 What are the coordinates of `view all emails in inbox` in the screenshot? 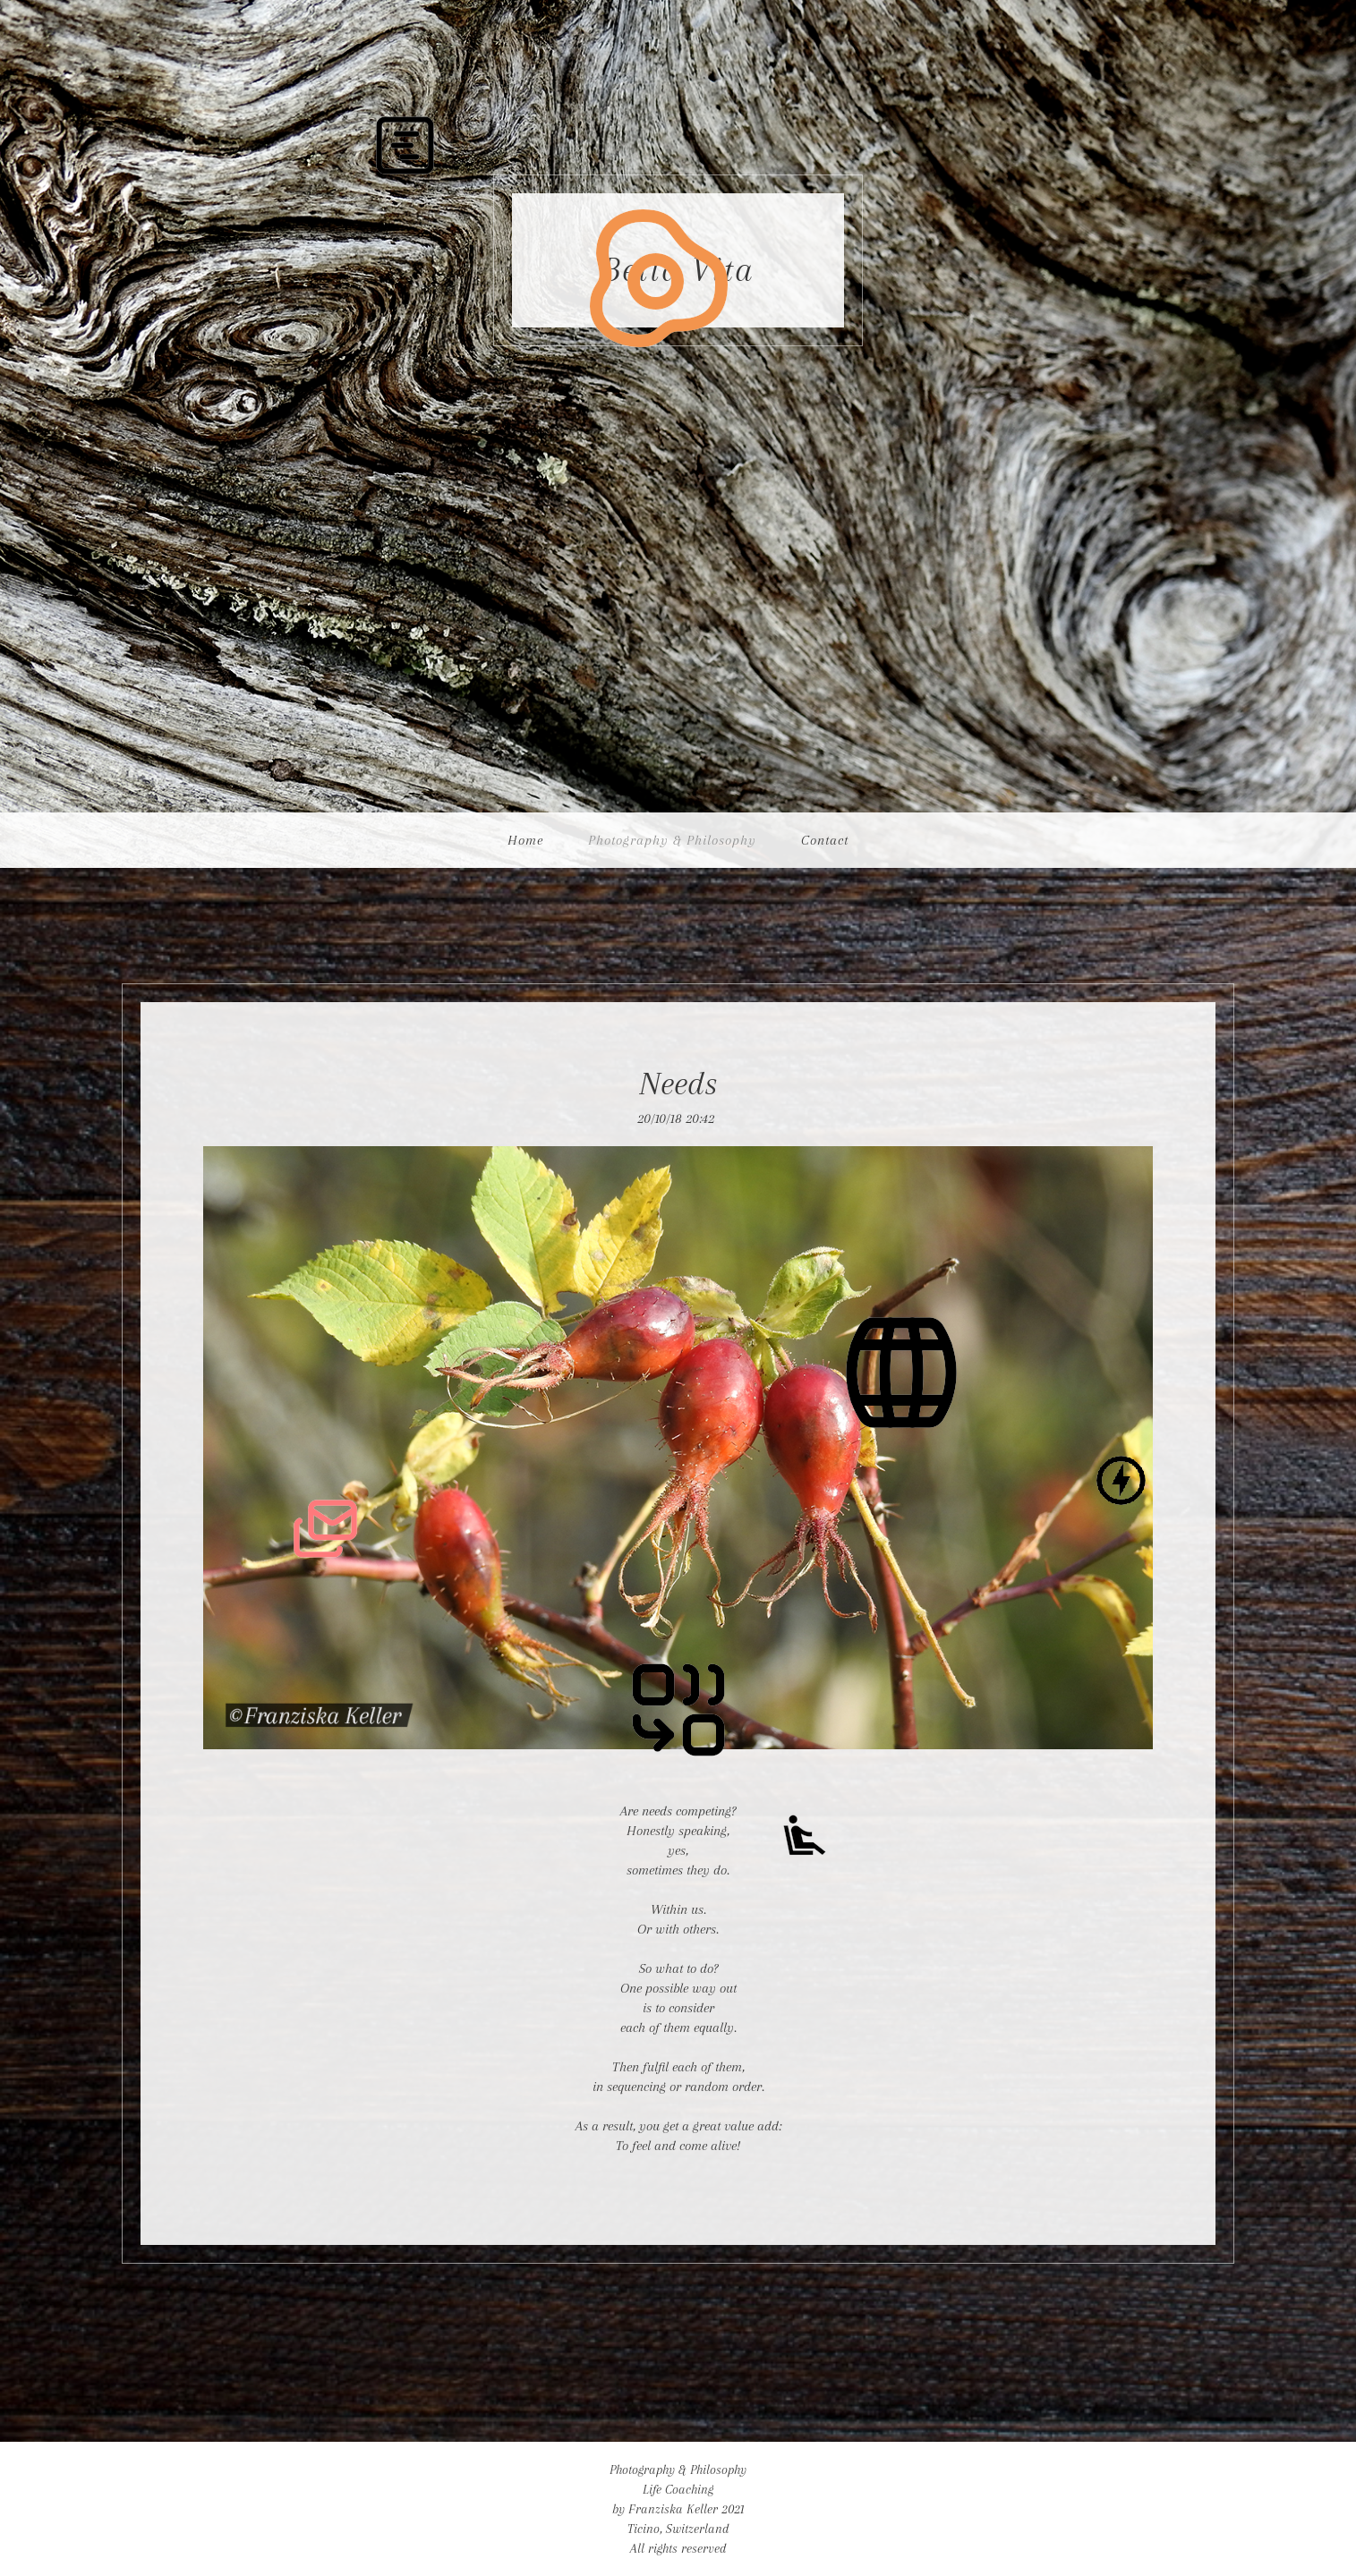 It's located at (325, 1528).